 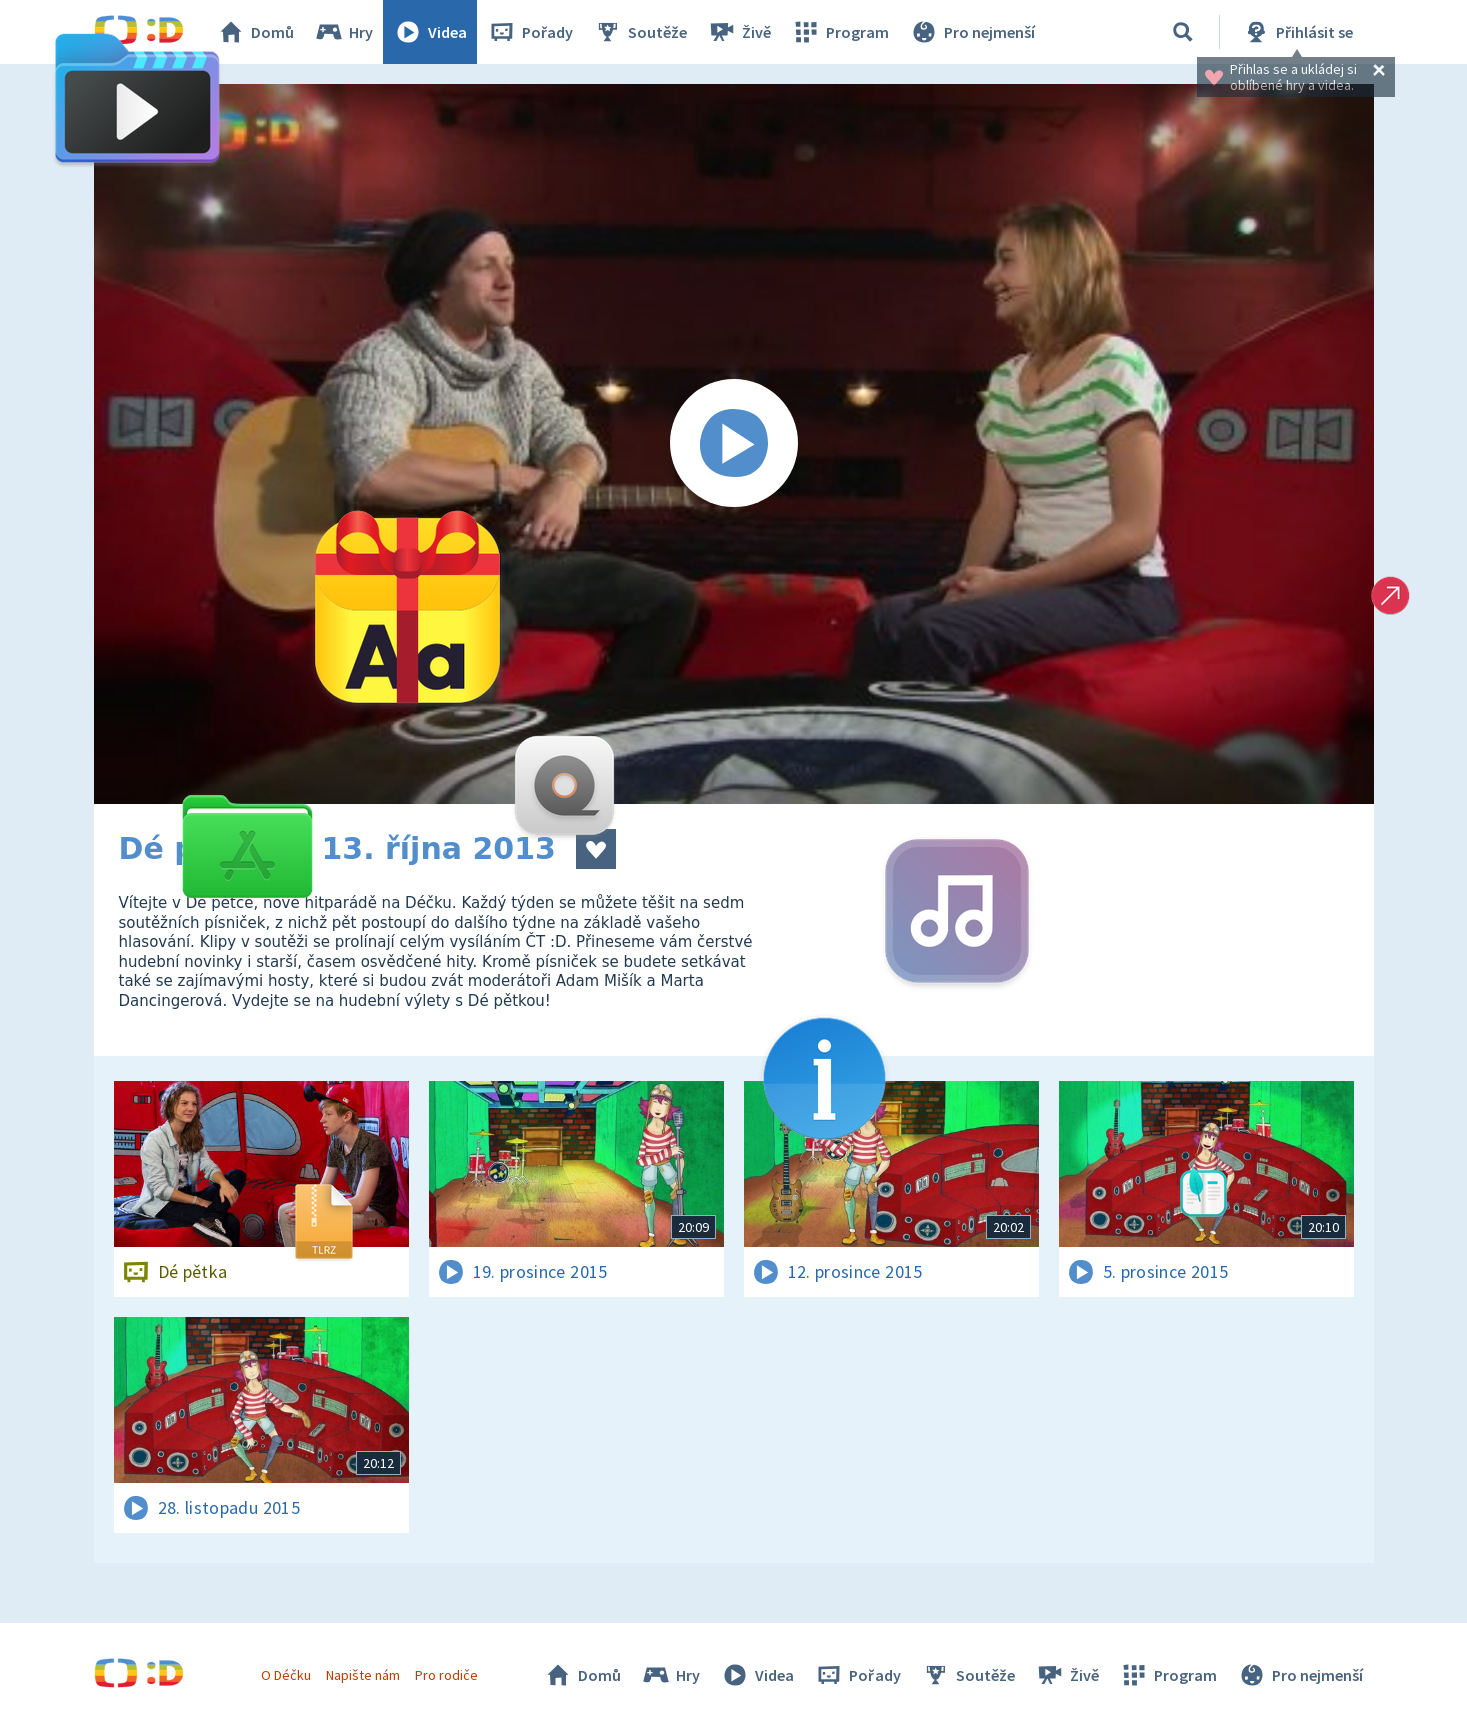 What do you see at coordinates (247, 846) in the screenshot?
I see `open templates folder` at bounding box center [247, 846].